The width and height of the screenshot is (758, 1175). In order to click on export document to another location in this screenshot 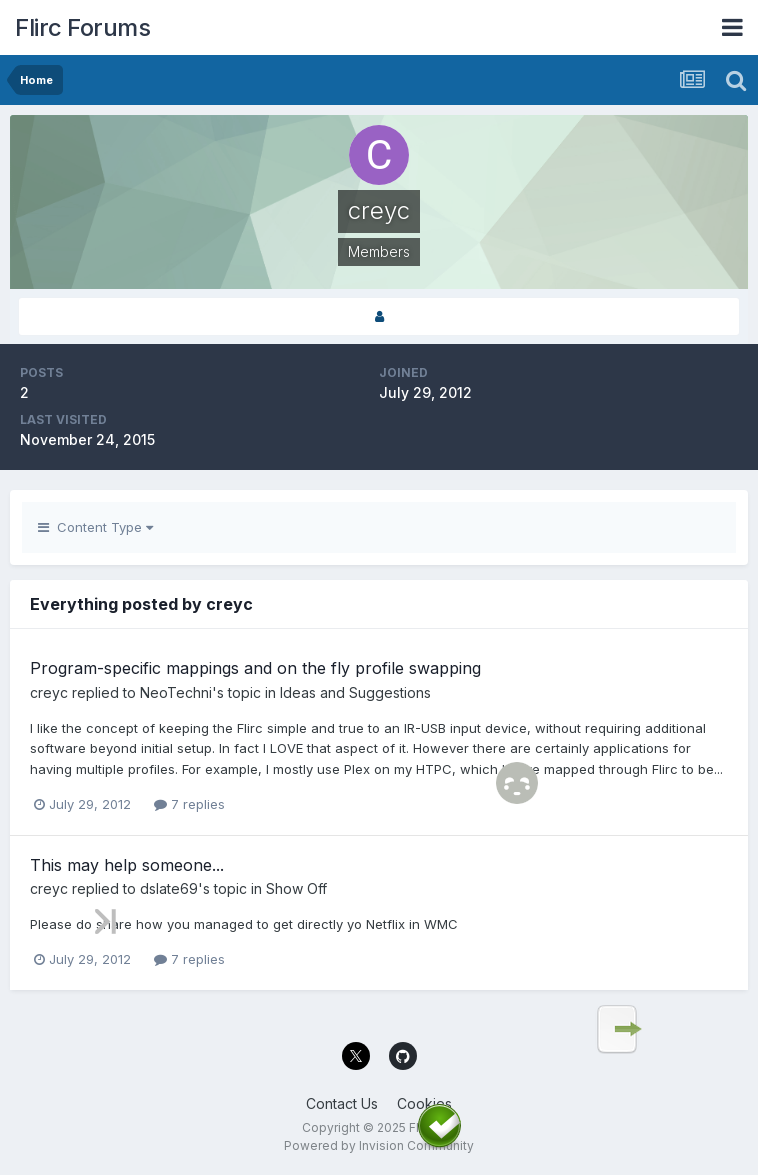, I will do `click(617, 1029)`.